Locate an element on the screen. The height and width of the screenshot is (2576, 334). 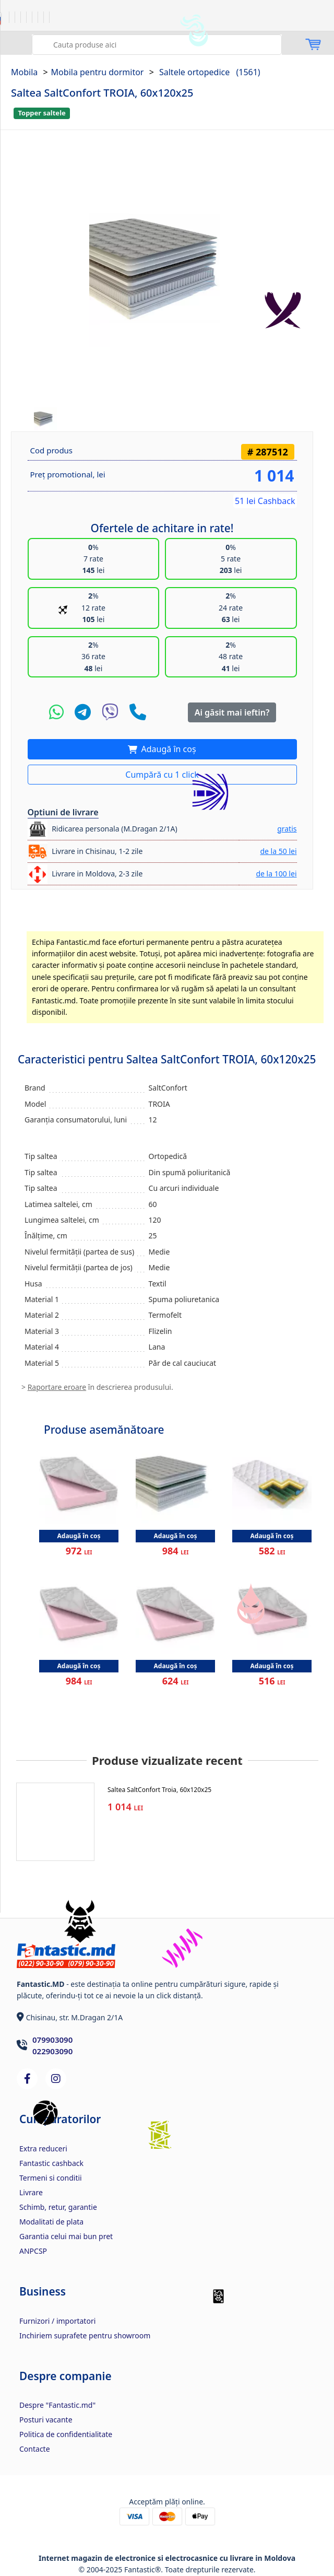
indicates spring physics or bounce effect is located at coordinates (182, 1948).